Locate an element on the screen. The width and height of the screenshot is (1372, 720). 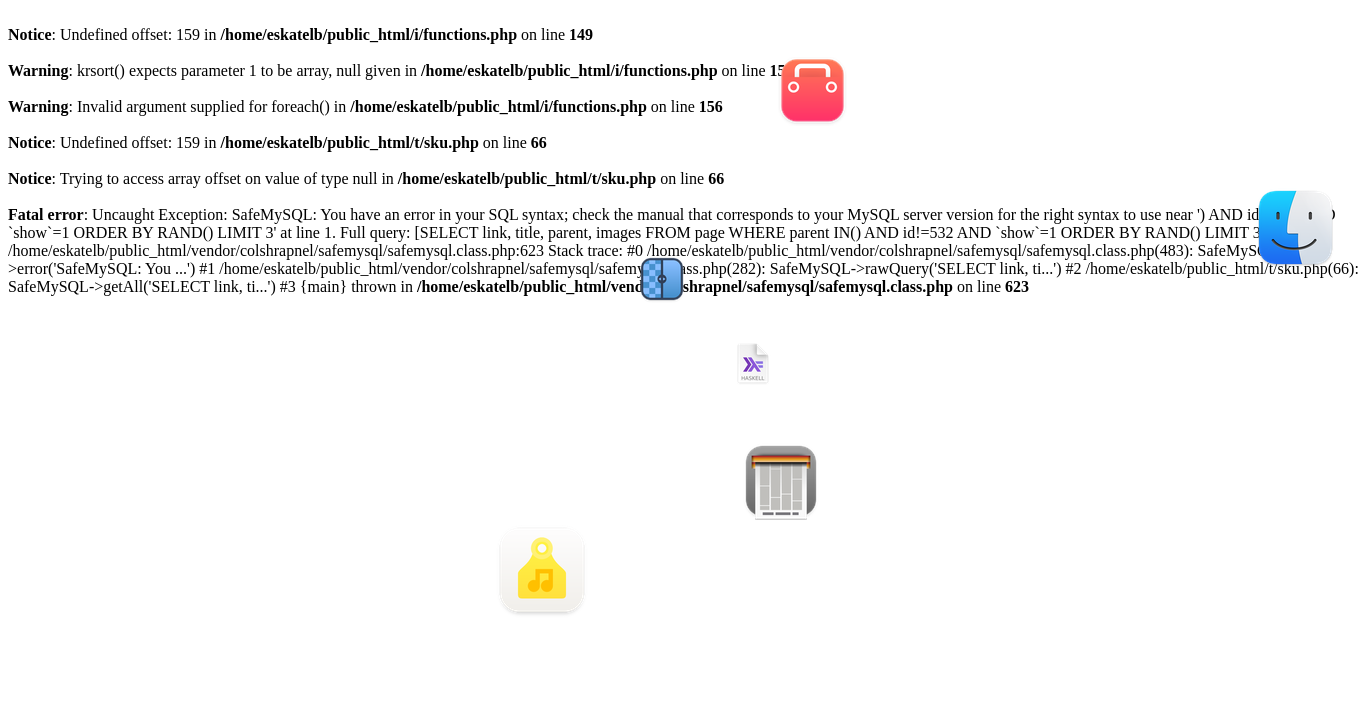
open pulp comic book reader app is located at coordinates (781, 481).